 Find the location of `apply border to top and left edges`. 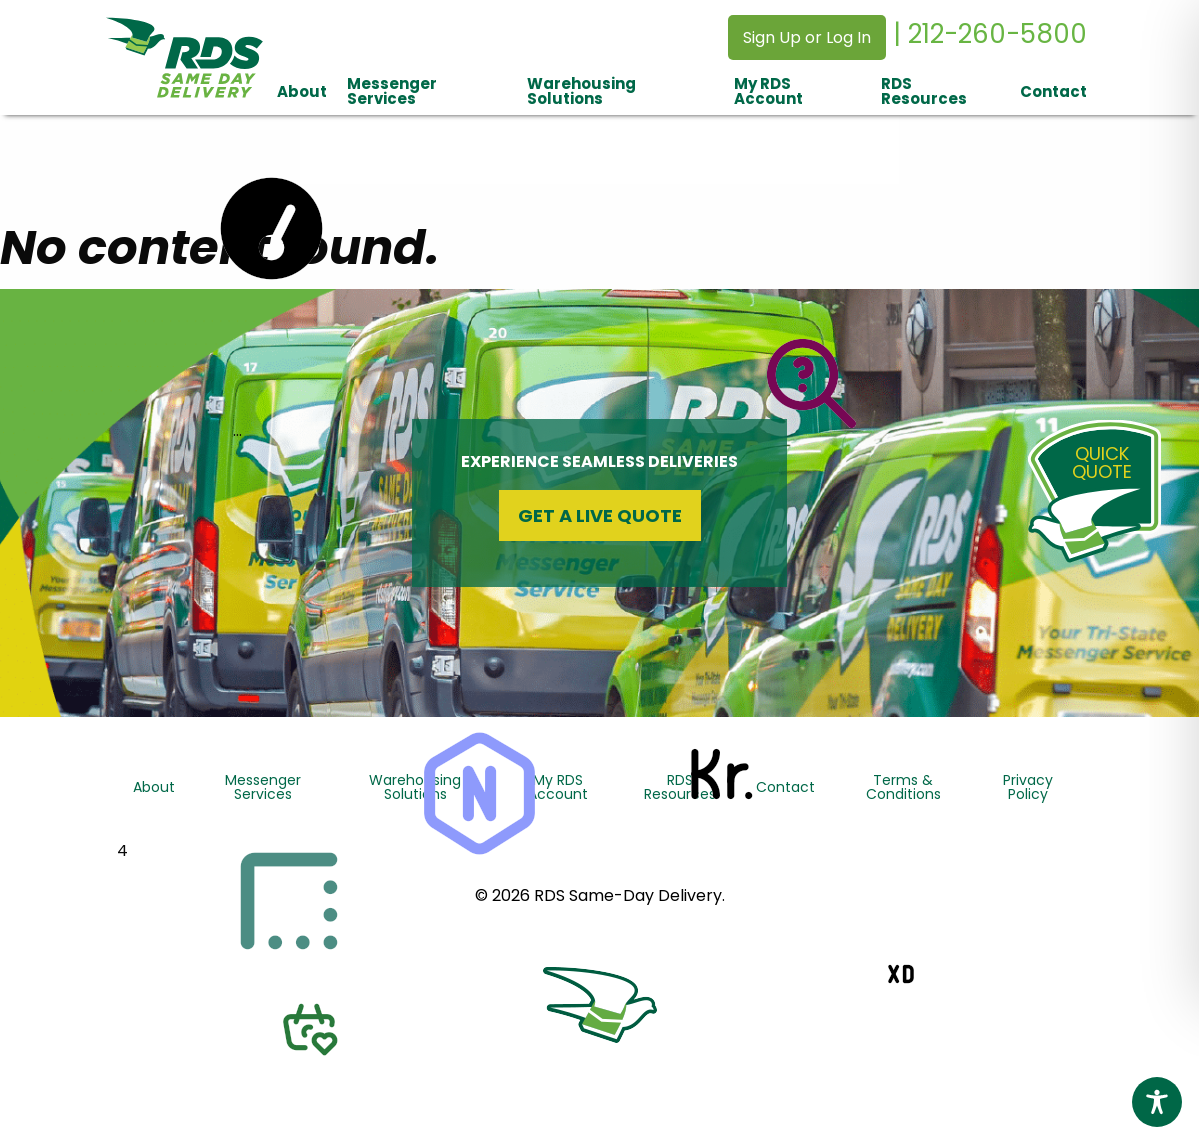

apply border to top and left edges is located at coordinates (289, 901).